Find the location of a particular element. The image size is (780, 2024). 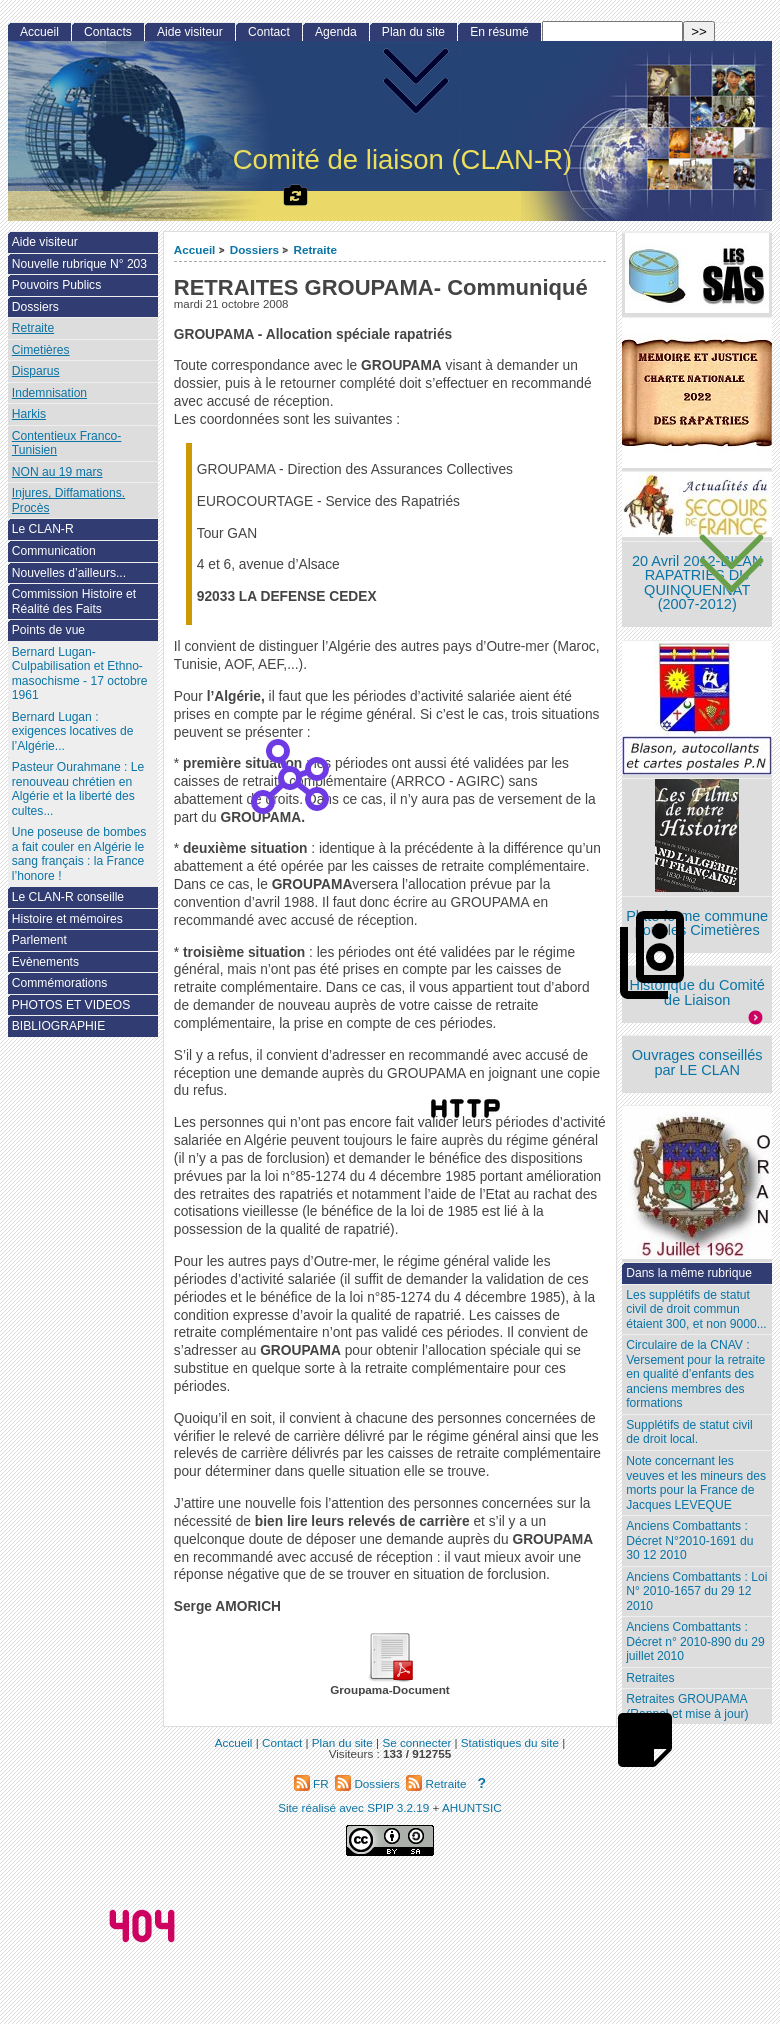

indicates a web link or URL is located at coordinates (465, 1108).